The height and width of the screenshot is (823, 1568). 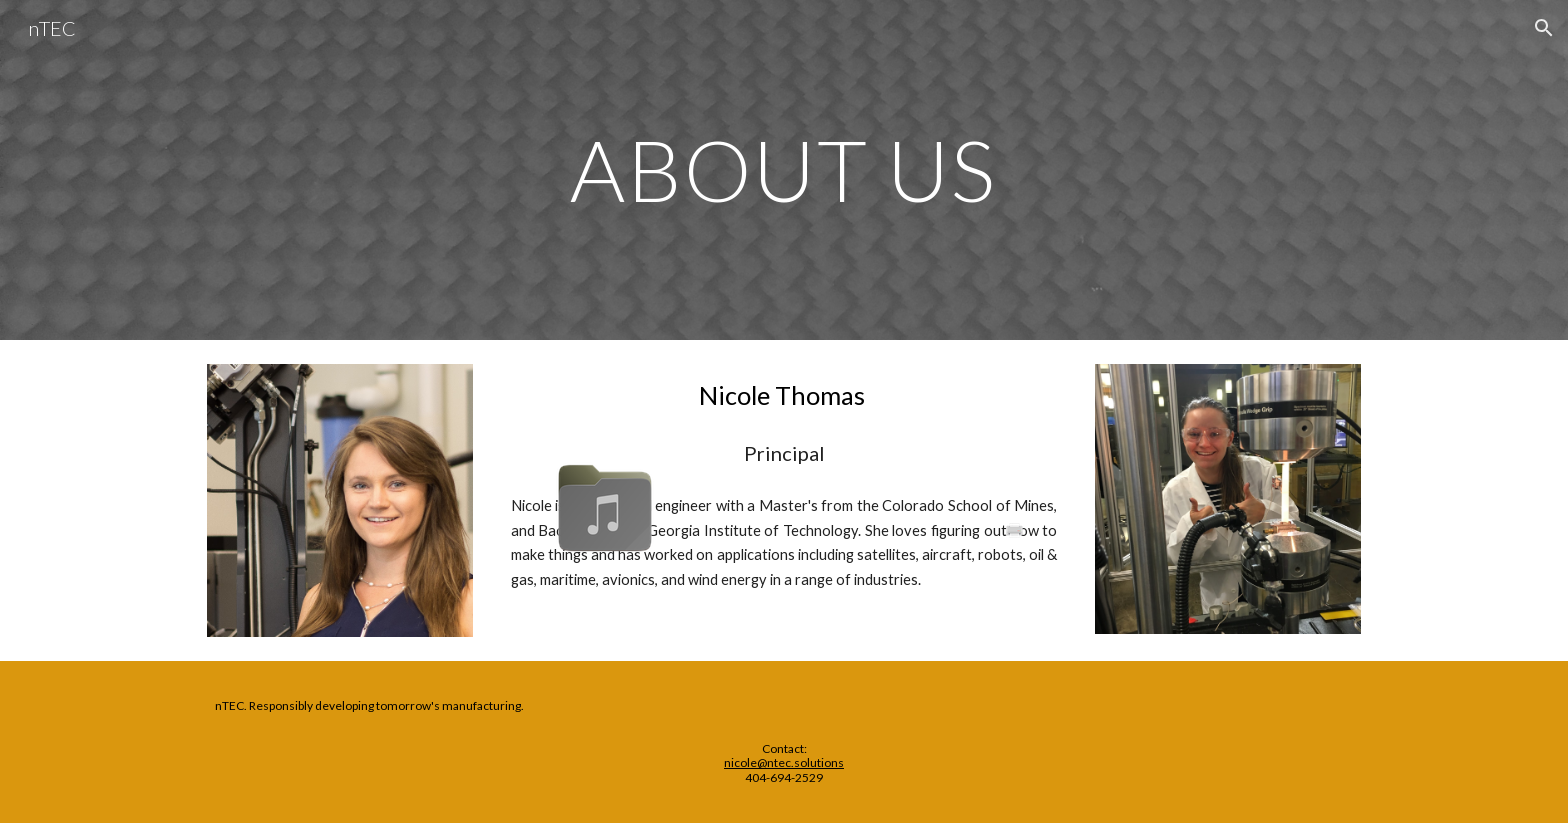 What do you see at coordinates (605, 508) in the screenshot?
I see `open your music folder` at bounding box center [605, 508].